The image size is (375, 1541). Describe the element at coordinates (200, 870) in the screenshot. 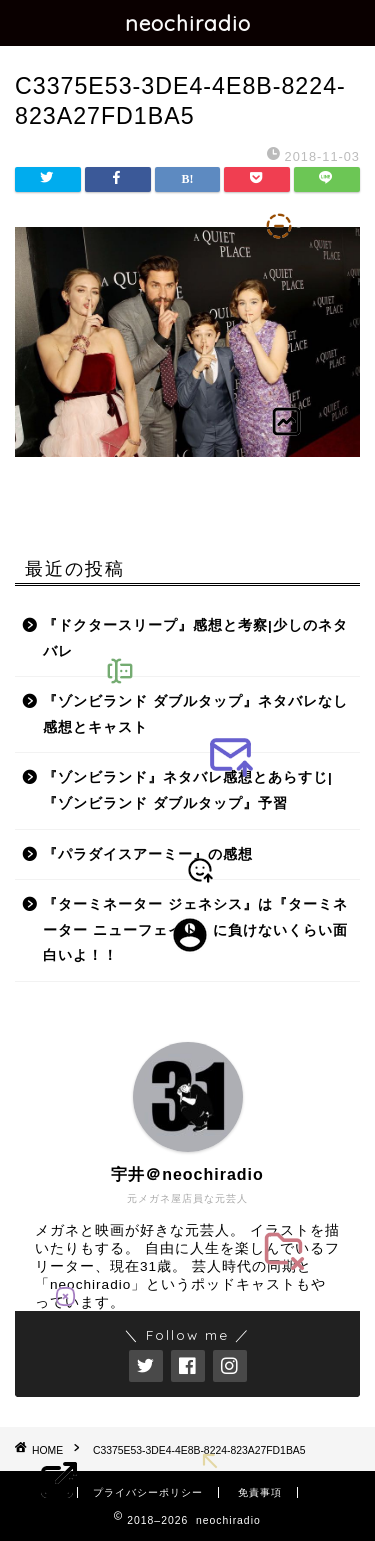

I see `improve mood or increase happiness level` at that location.